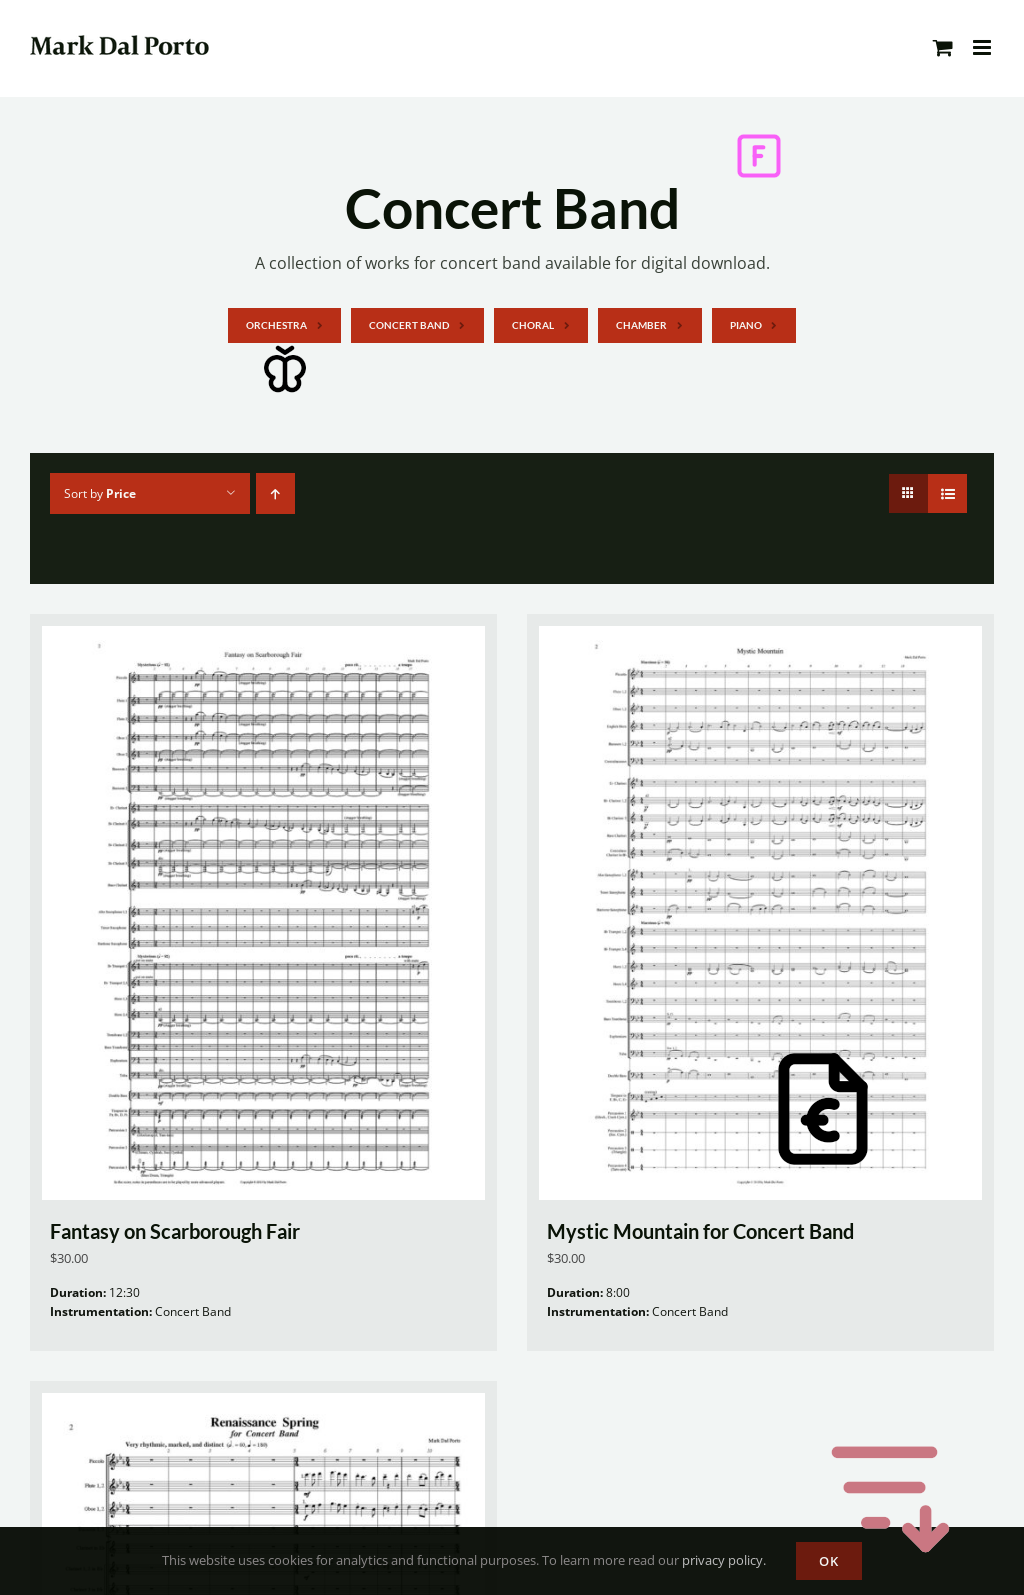 The height and width of the screenshot is (1595, 1024). What do you see at coordinates (285, 369) in the screenshot?
I see `access nature or wildlife content` at bounding box center [285, 369].